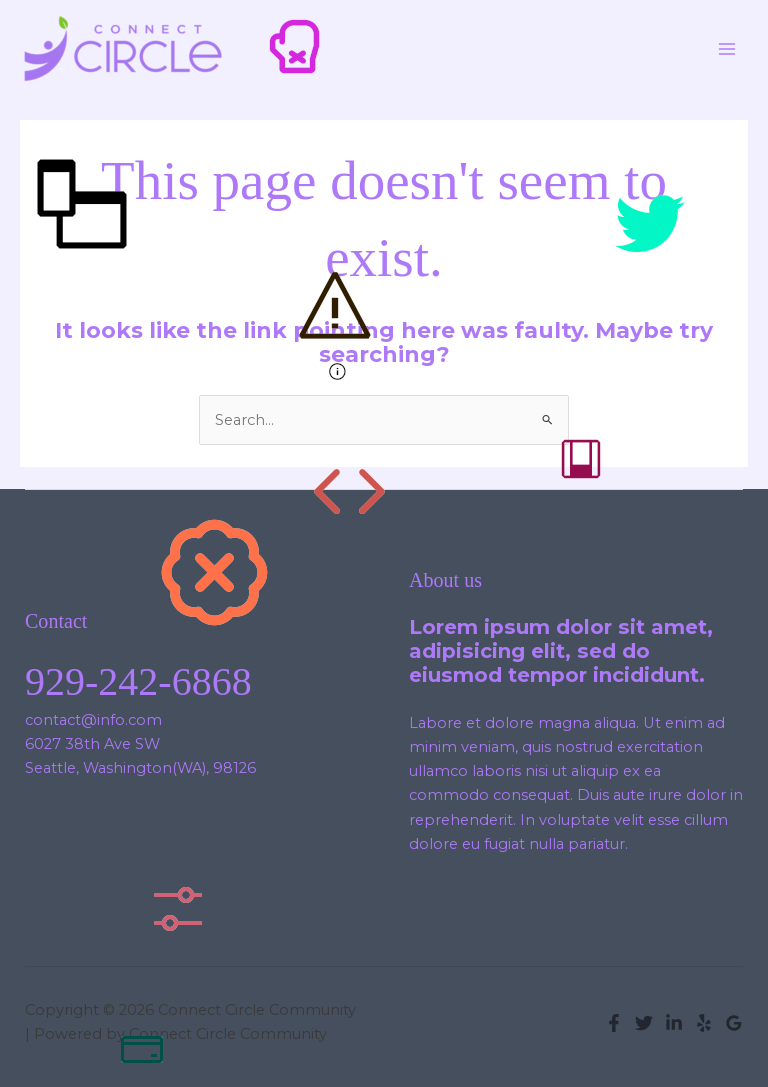  Describe the element at coordinates (650, 223) in the screenshot. I see `share to Twitter` at that location.